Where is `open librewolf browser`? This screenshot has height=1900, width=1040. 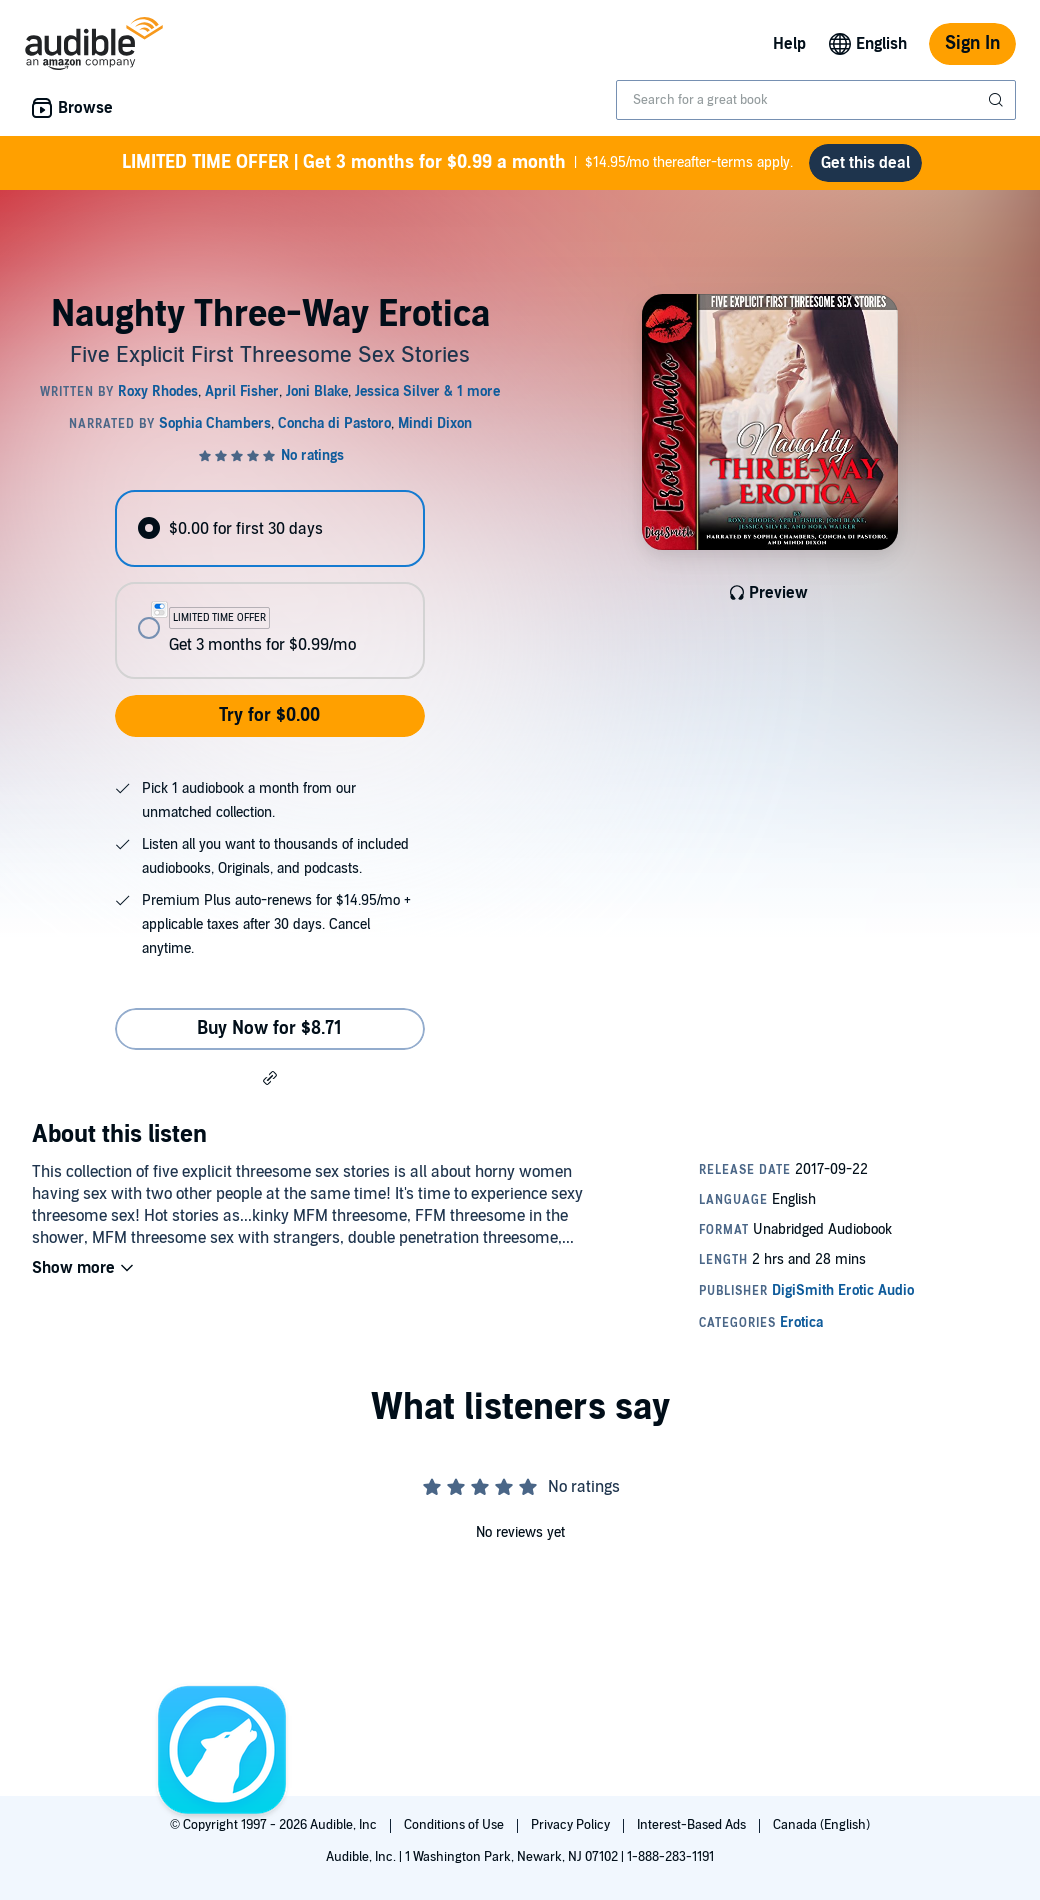 open librewolf browser is located at coordinates (222, 1750).